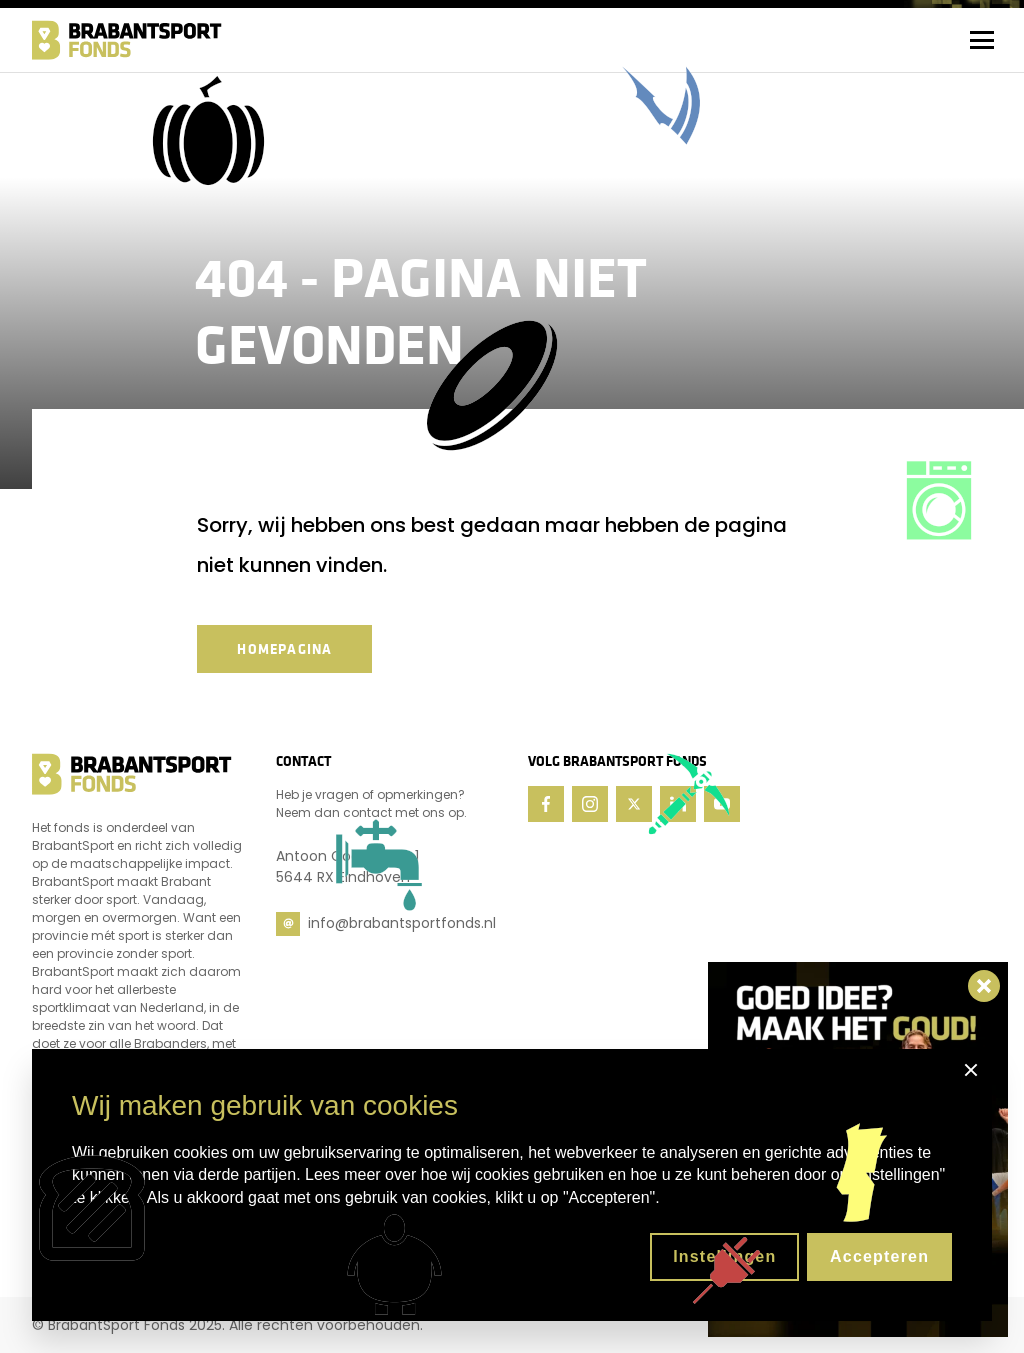 Image resolution: width=1024 pixels, height=1353 pixels. I want to click on access laundry or appliance controls, so click(939, 499).